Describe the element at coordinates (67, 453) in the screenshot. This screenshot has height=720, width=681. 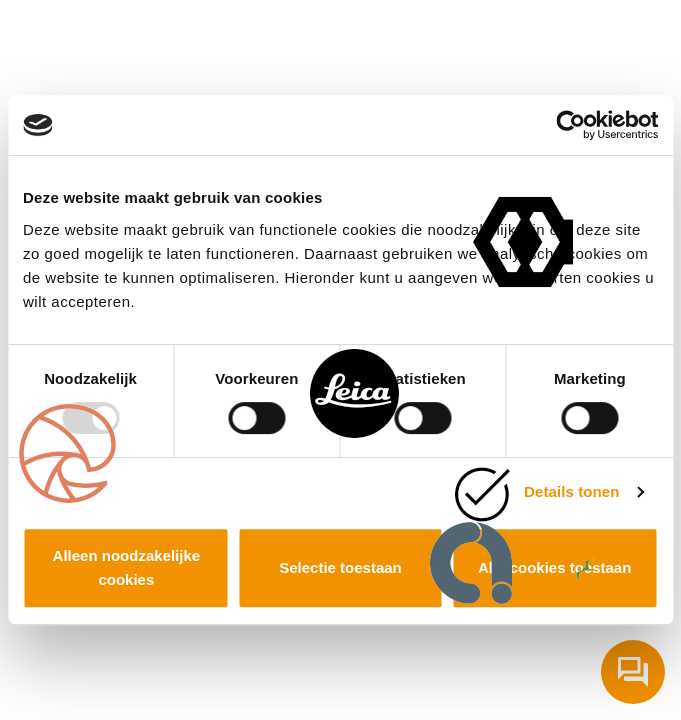
I see `open the Breaker podcast app` at that location.